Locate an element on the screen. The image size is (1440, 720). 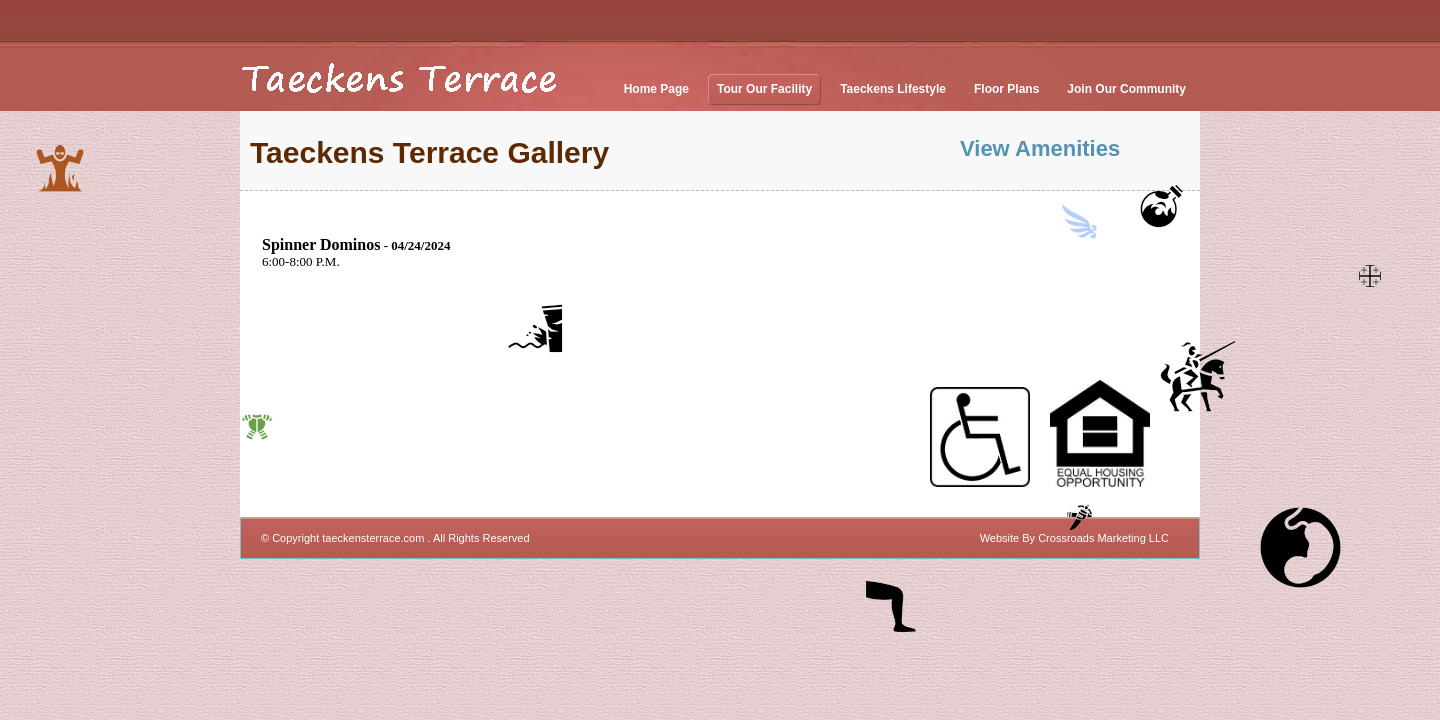
indicates flight or airborne ability in gameplay is located at coordinates (1079, 221).